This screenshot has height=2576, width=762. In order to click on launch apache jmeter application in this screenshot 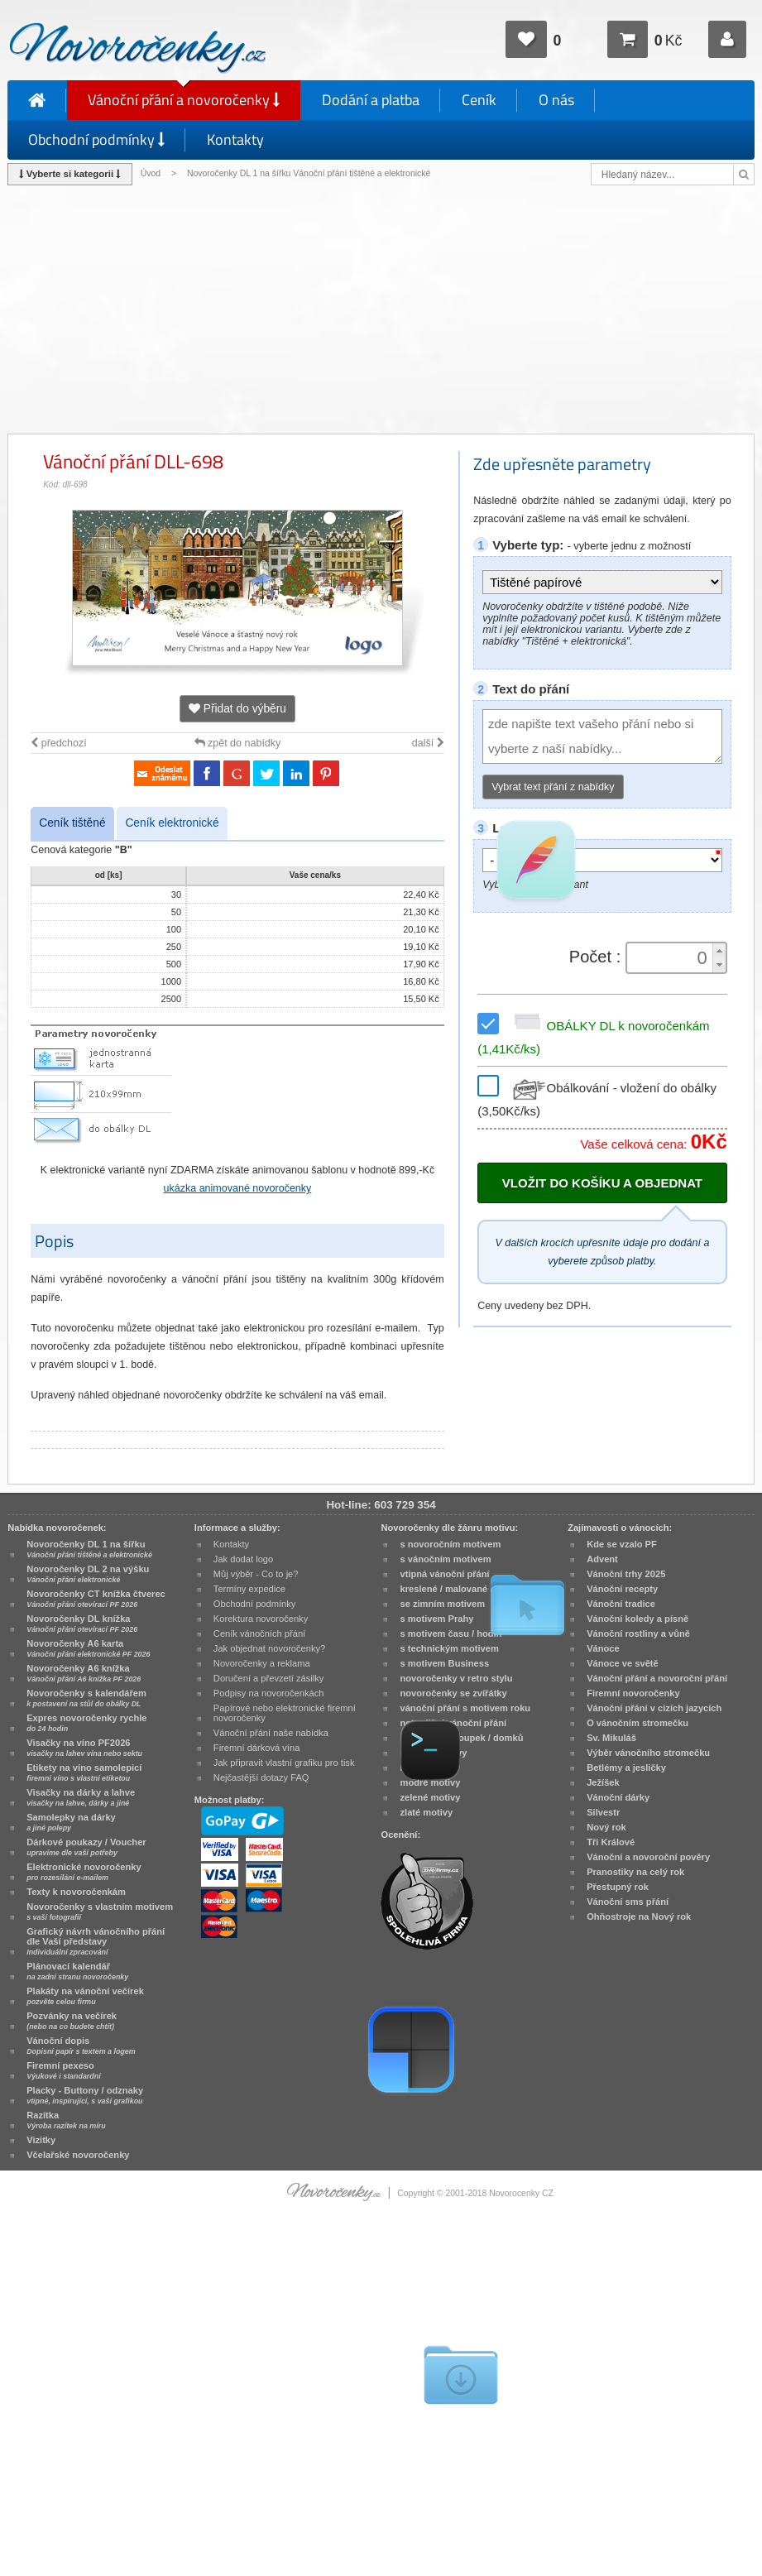, I will do `click(536, 860)`.